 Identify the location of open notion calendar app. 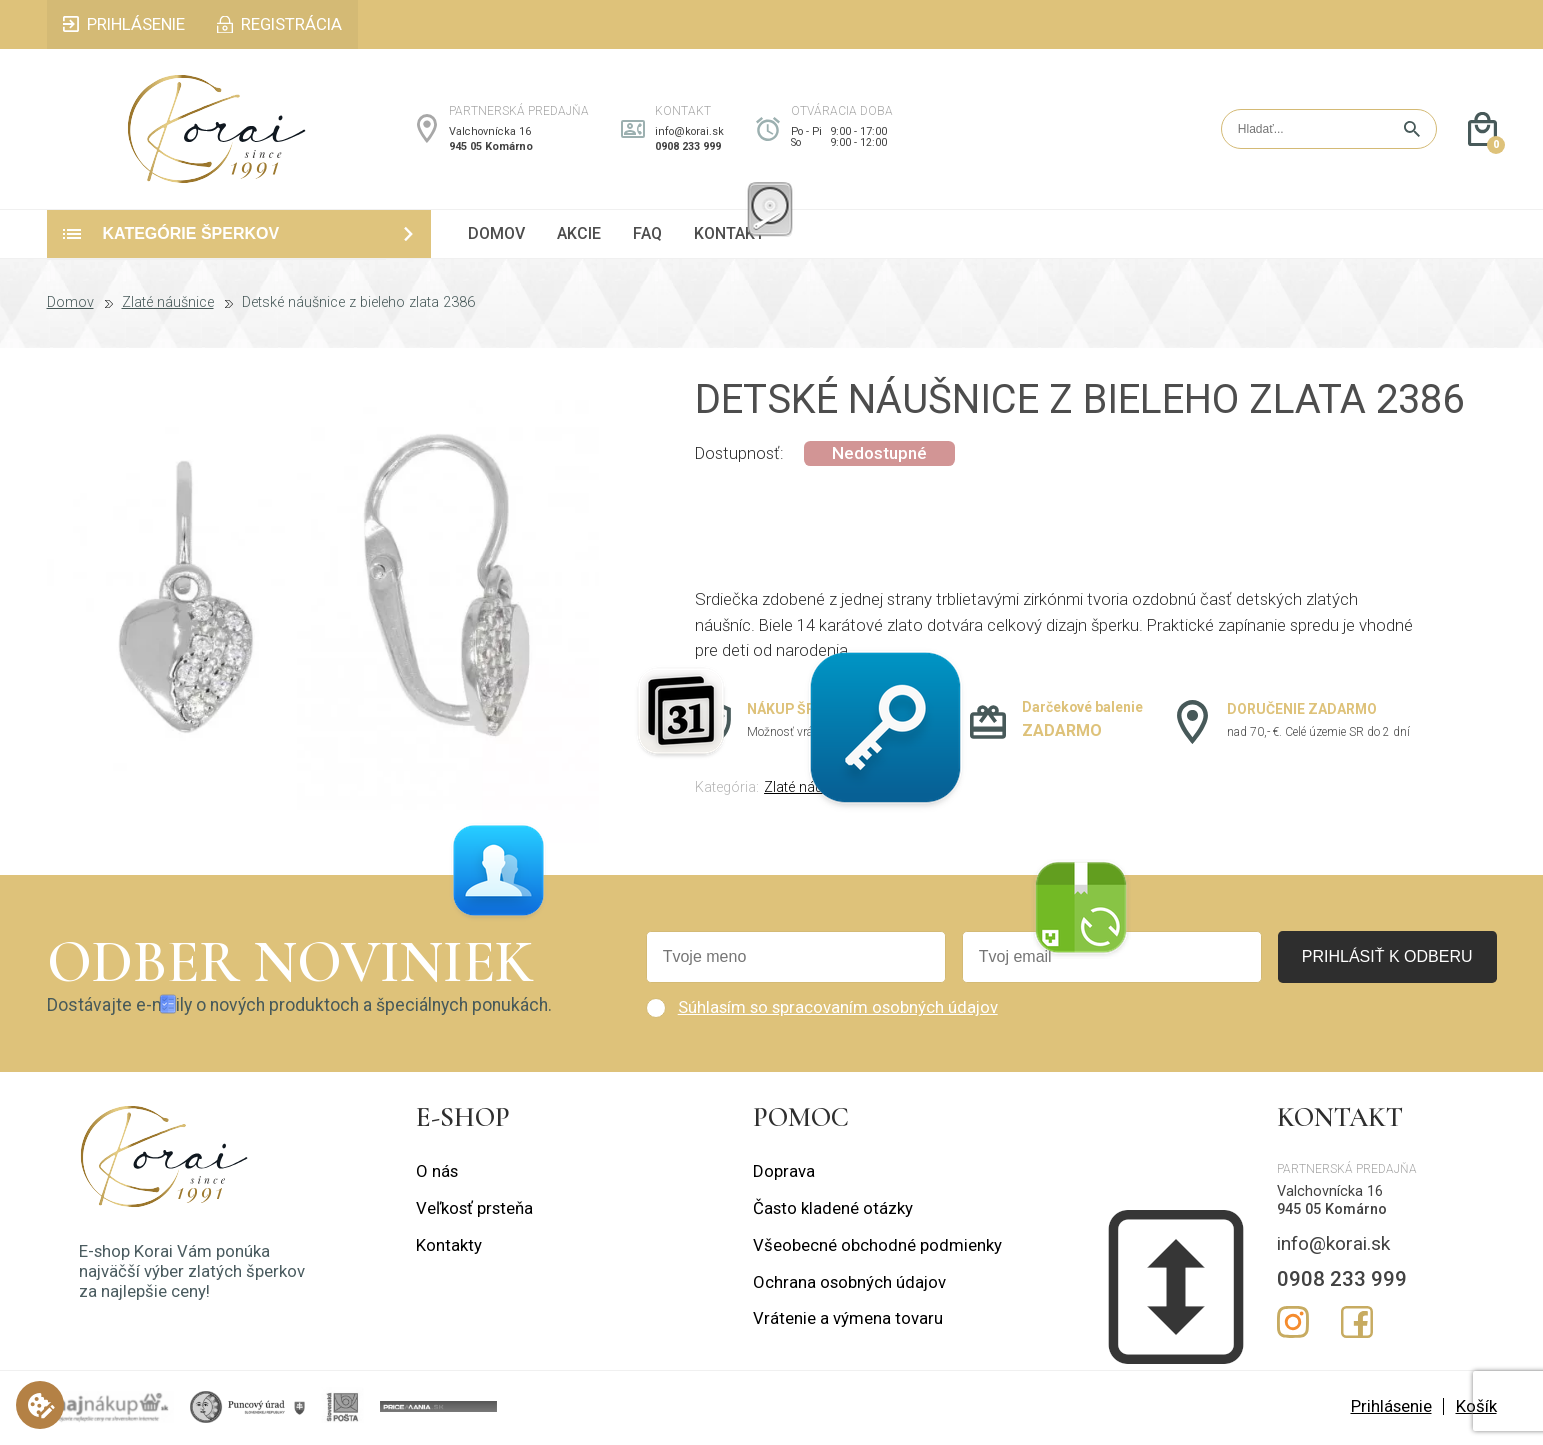
(681, 711).